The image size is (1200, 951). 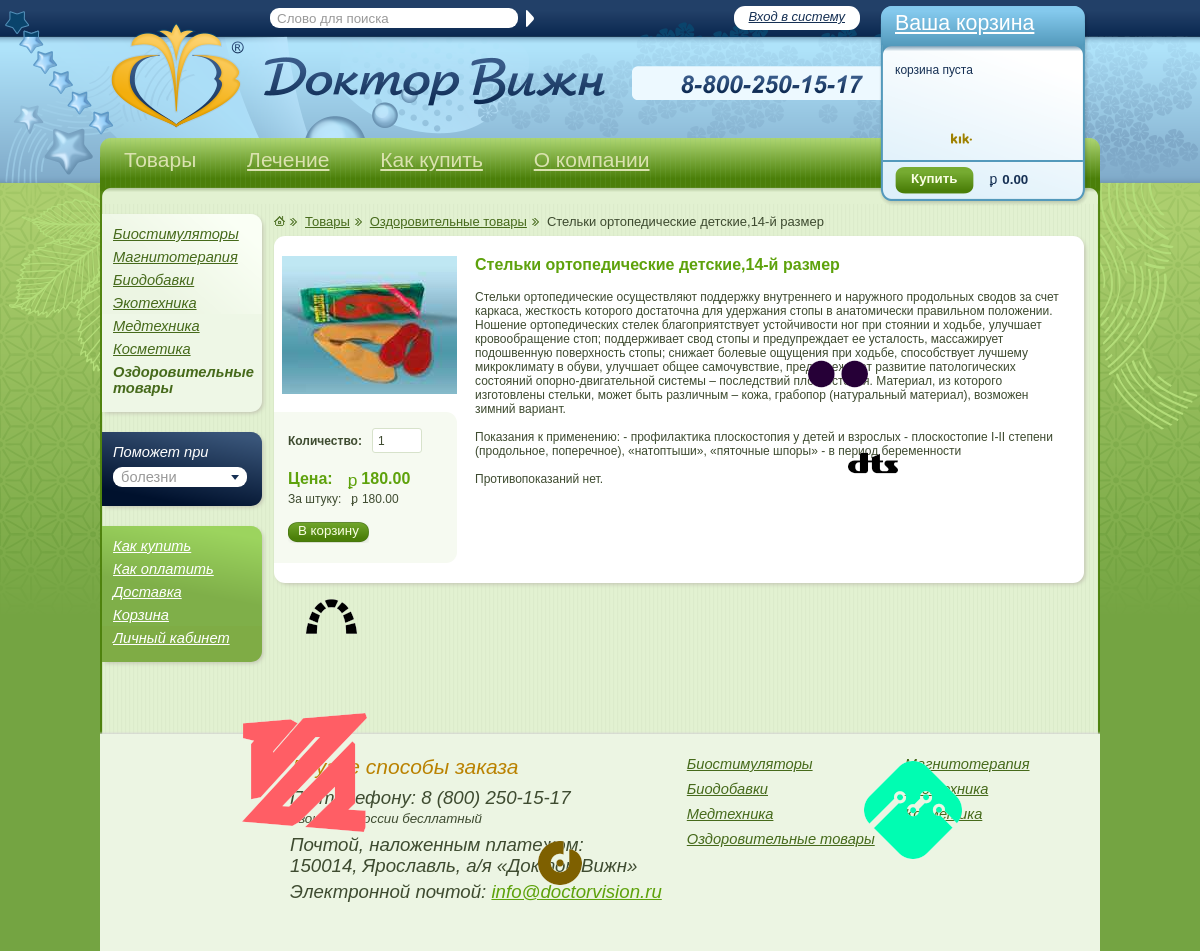 I want to click on FFmpeg multimedia framework logo, so click(x=304, y=772).